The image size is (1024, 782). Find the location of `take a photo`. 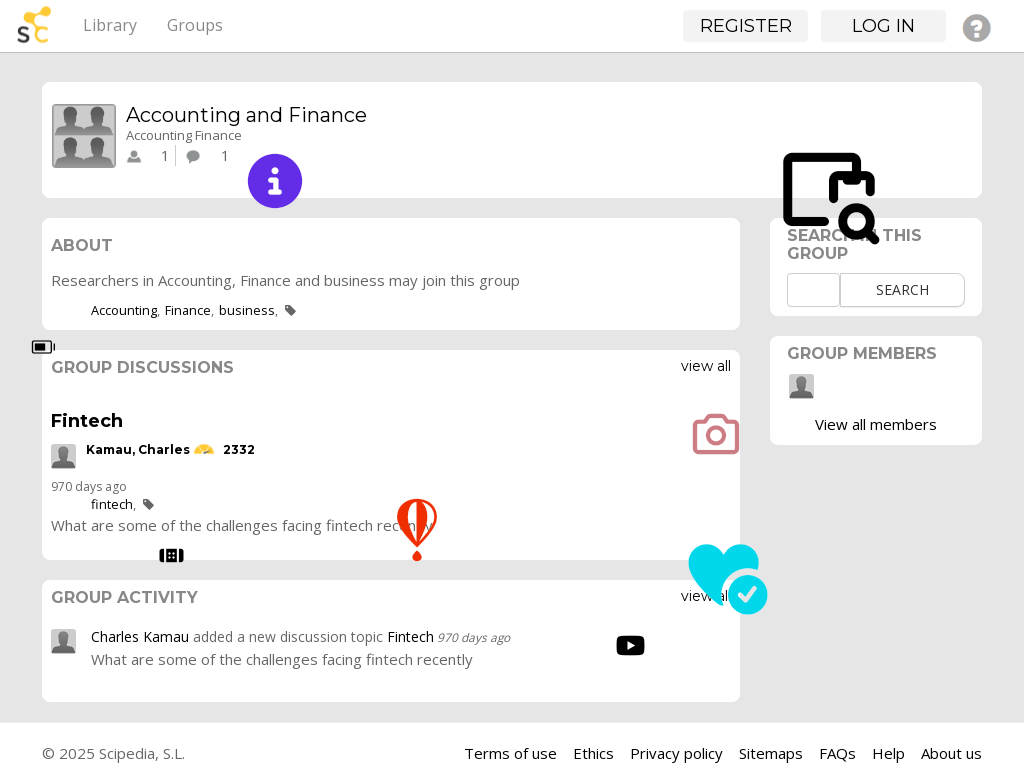

take a photo is located at coordinates (716, 434).